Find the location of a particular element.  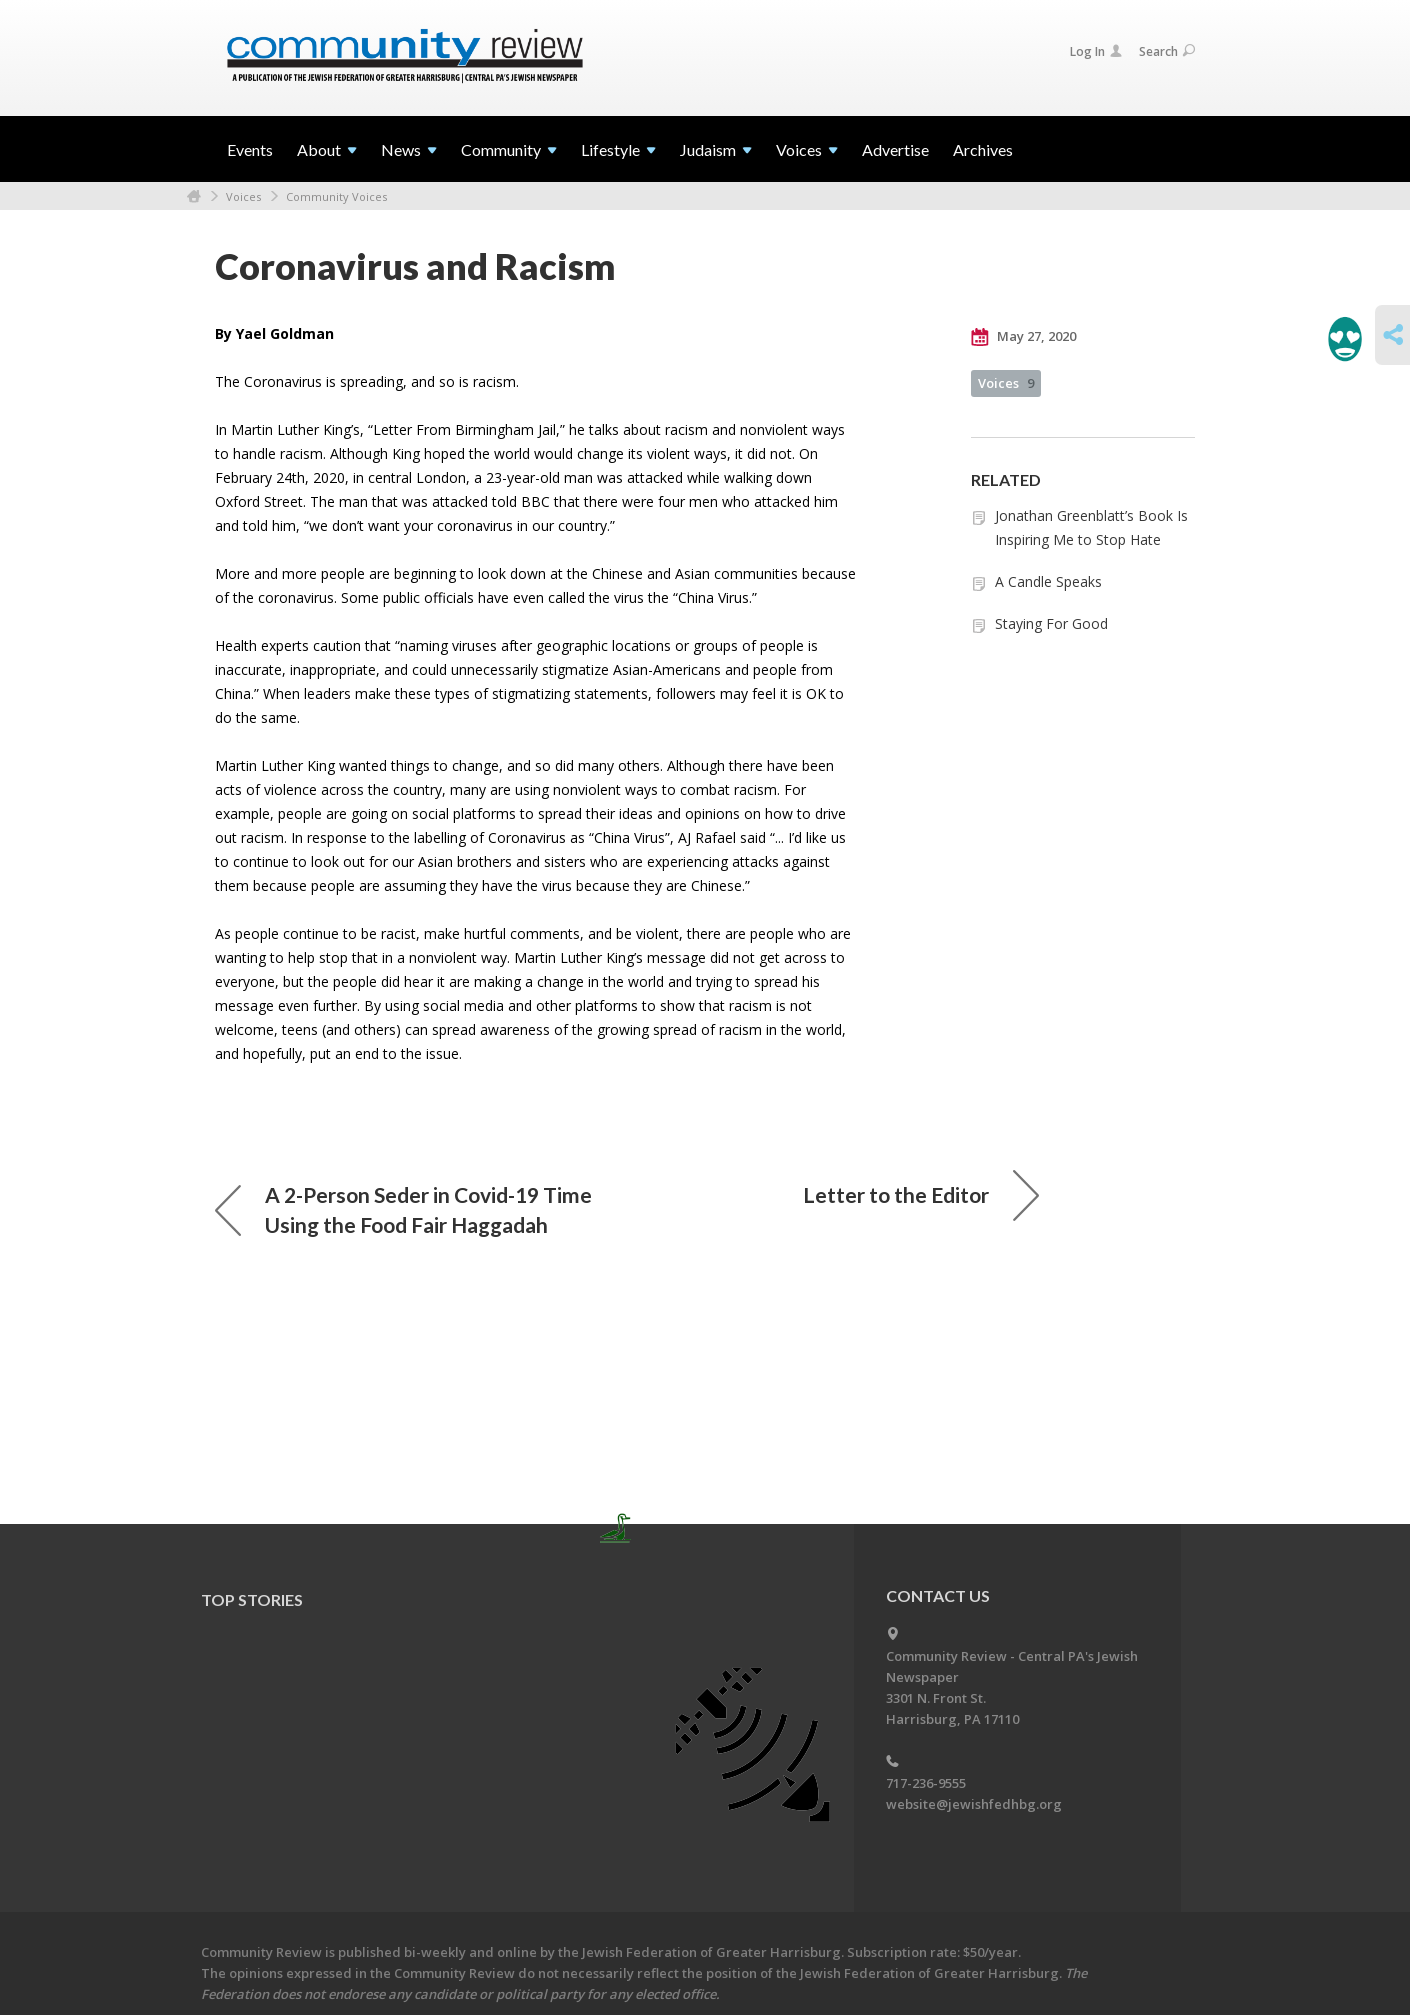

canadian goose character or wildlife element is located at coordinates (615, 1528).